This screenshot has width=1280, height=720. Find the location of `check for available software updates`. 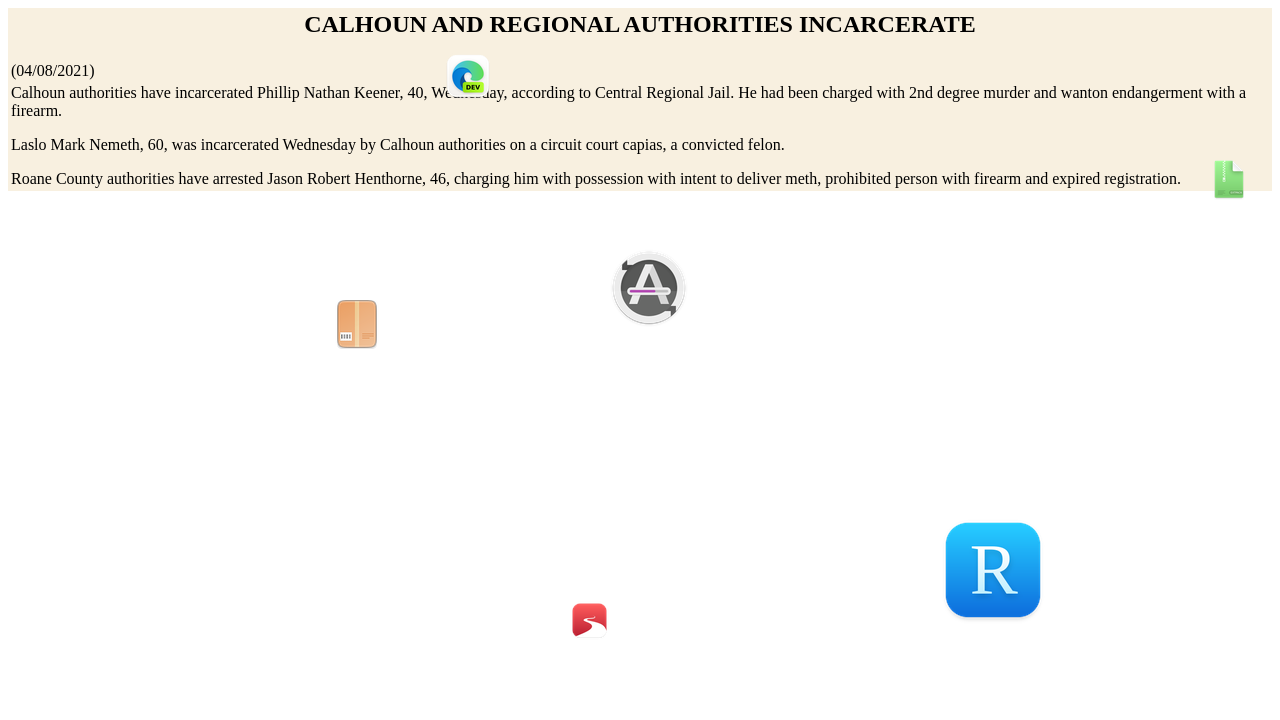

check for available software updates is located at coordinates (649, 288).